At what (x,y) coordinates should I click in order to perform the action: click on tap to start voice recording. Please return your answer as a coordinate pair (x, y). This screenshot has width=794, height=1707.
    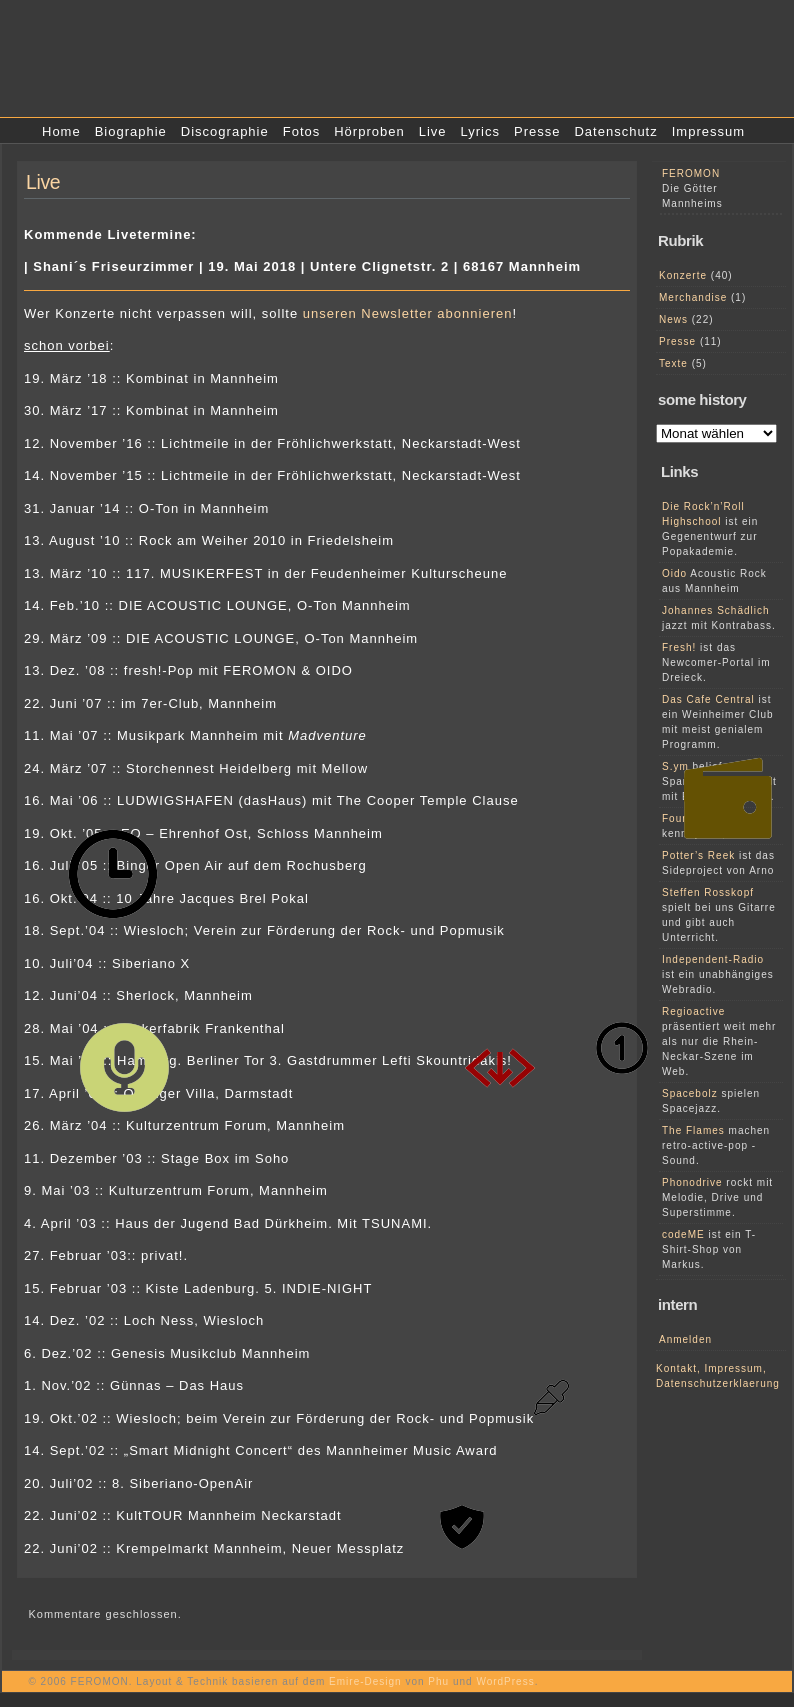
    Looking at the image, I should click on (124, 1067).